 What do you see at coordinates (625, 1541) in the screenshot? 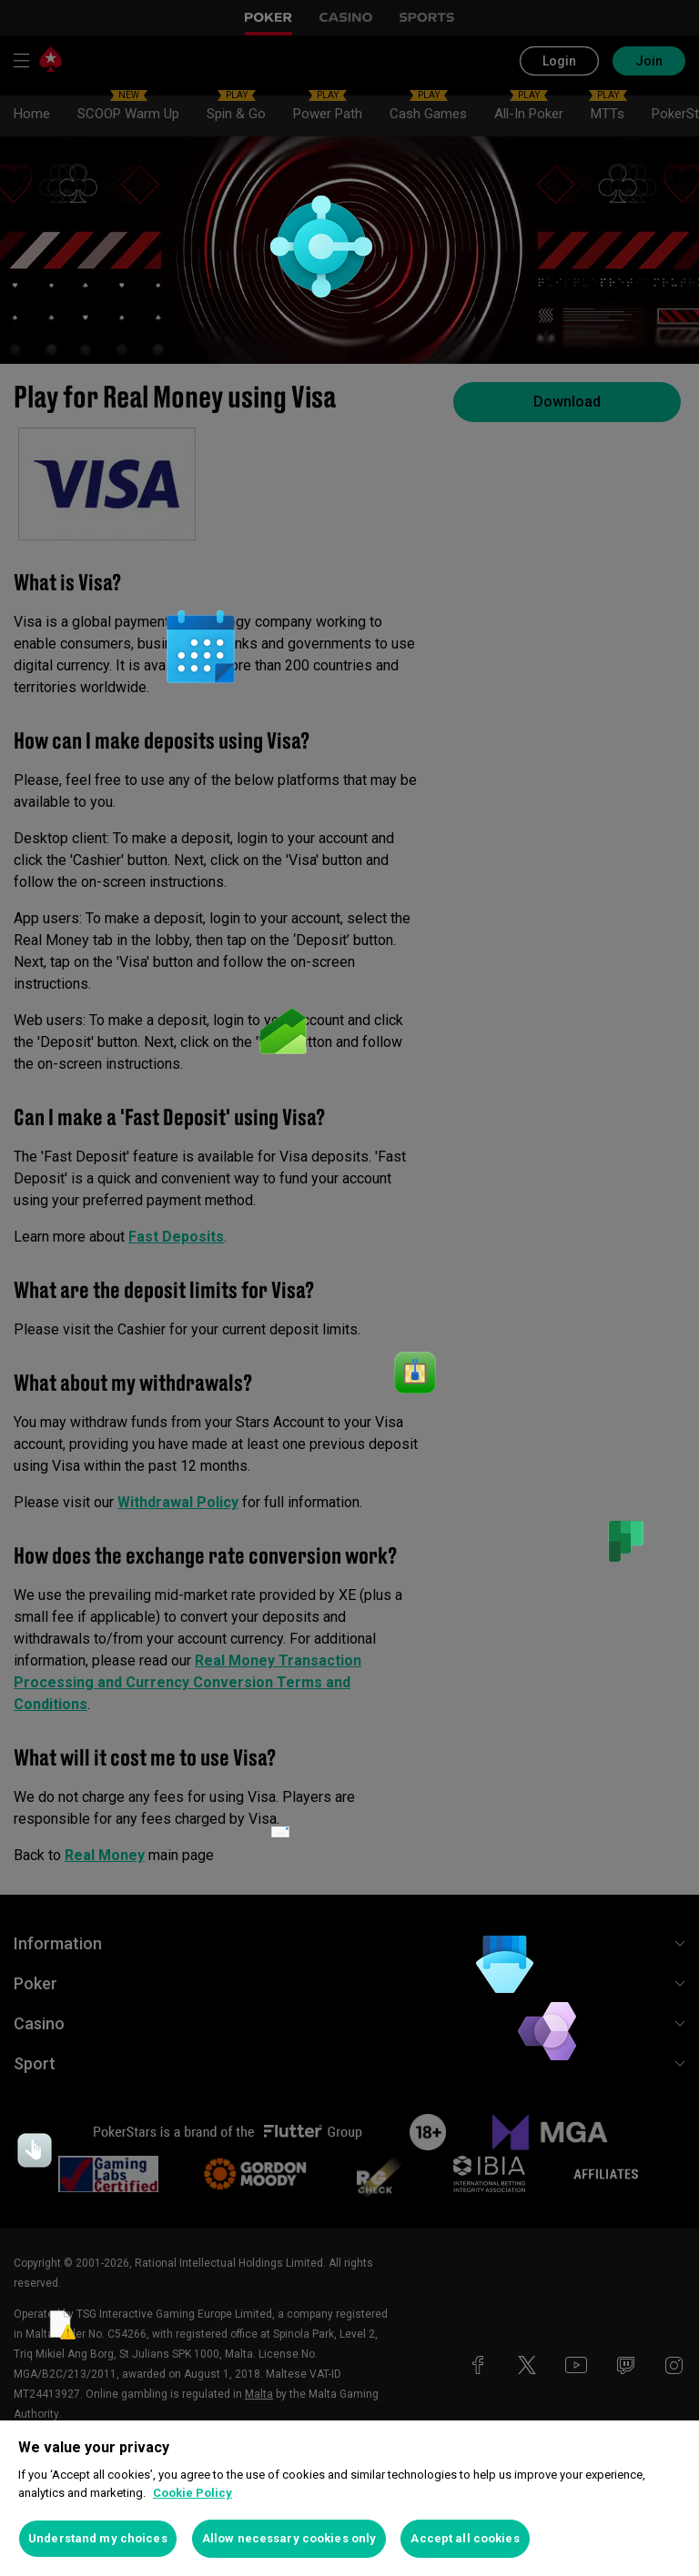
I see `open microsoft planner app` at bounding box center [625, 1541].